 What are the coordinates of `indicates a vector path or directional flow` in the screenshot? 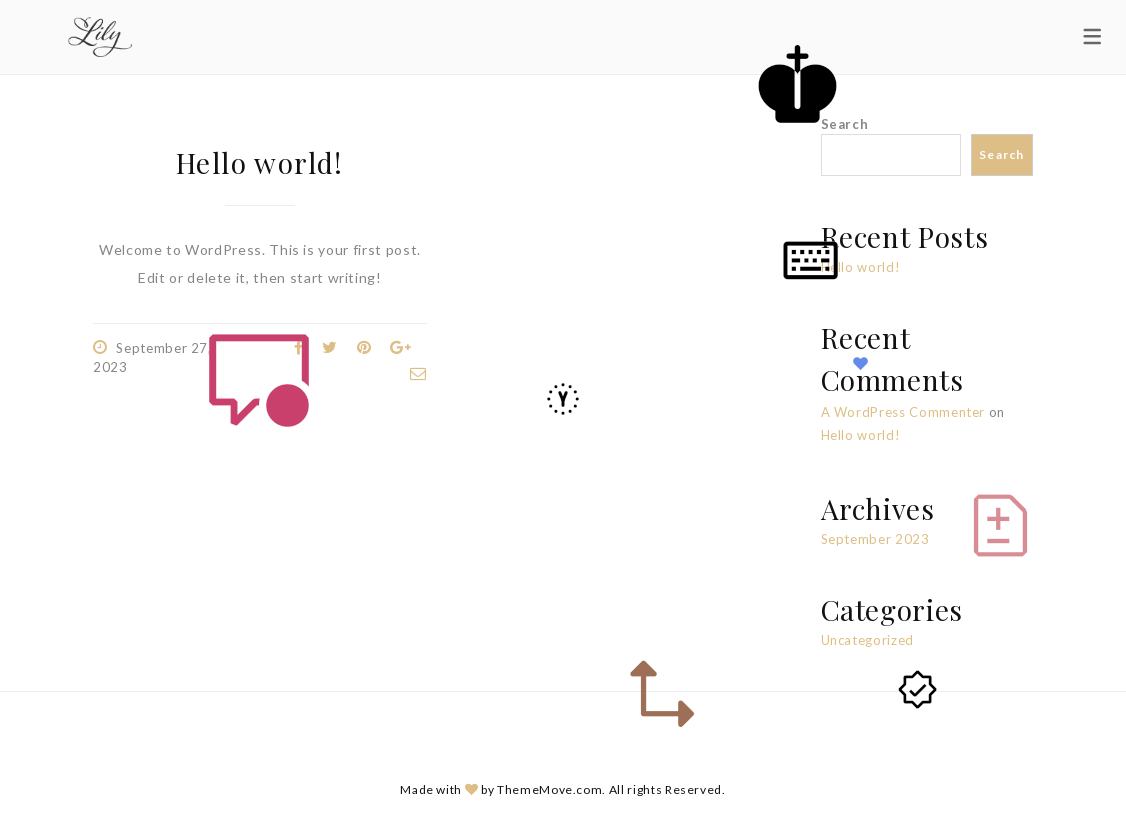 It's located at (659, 692).